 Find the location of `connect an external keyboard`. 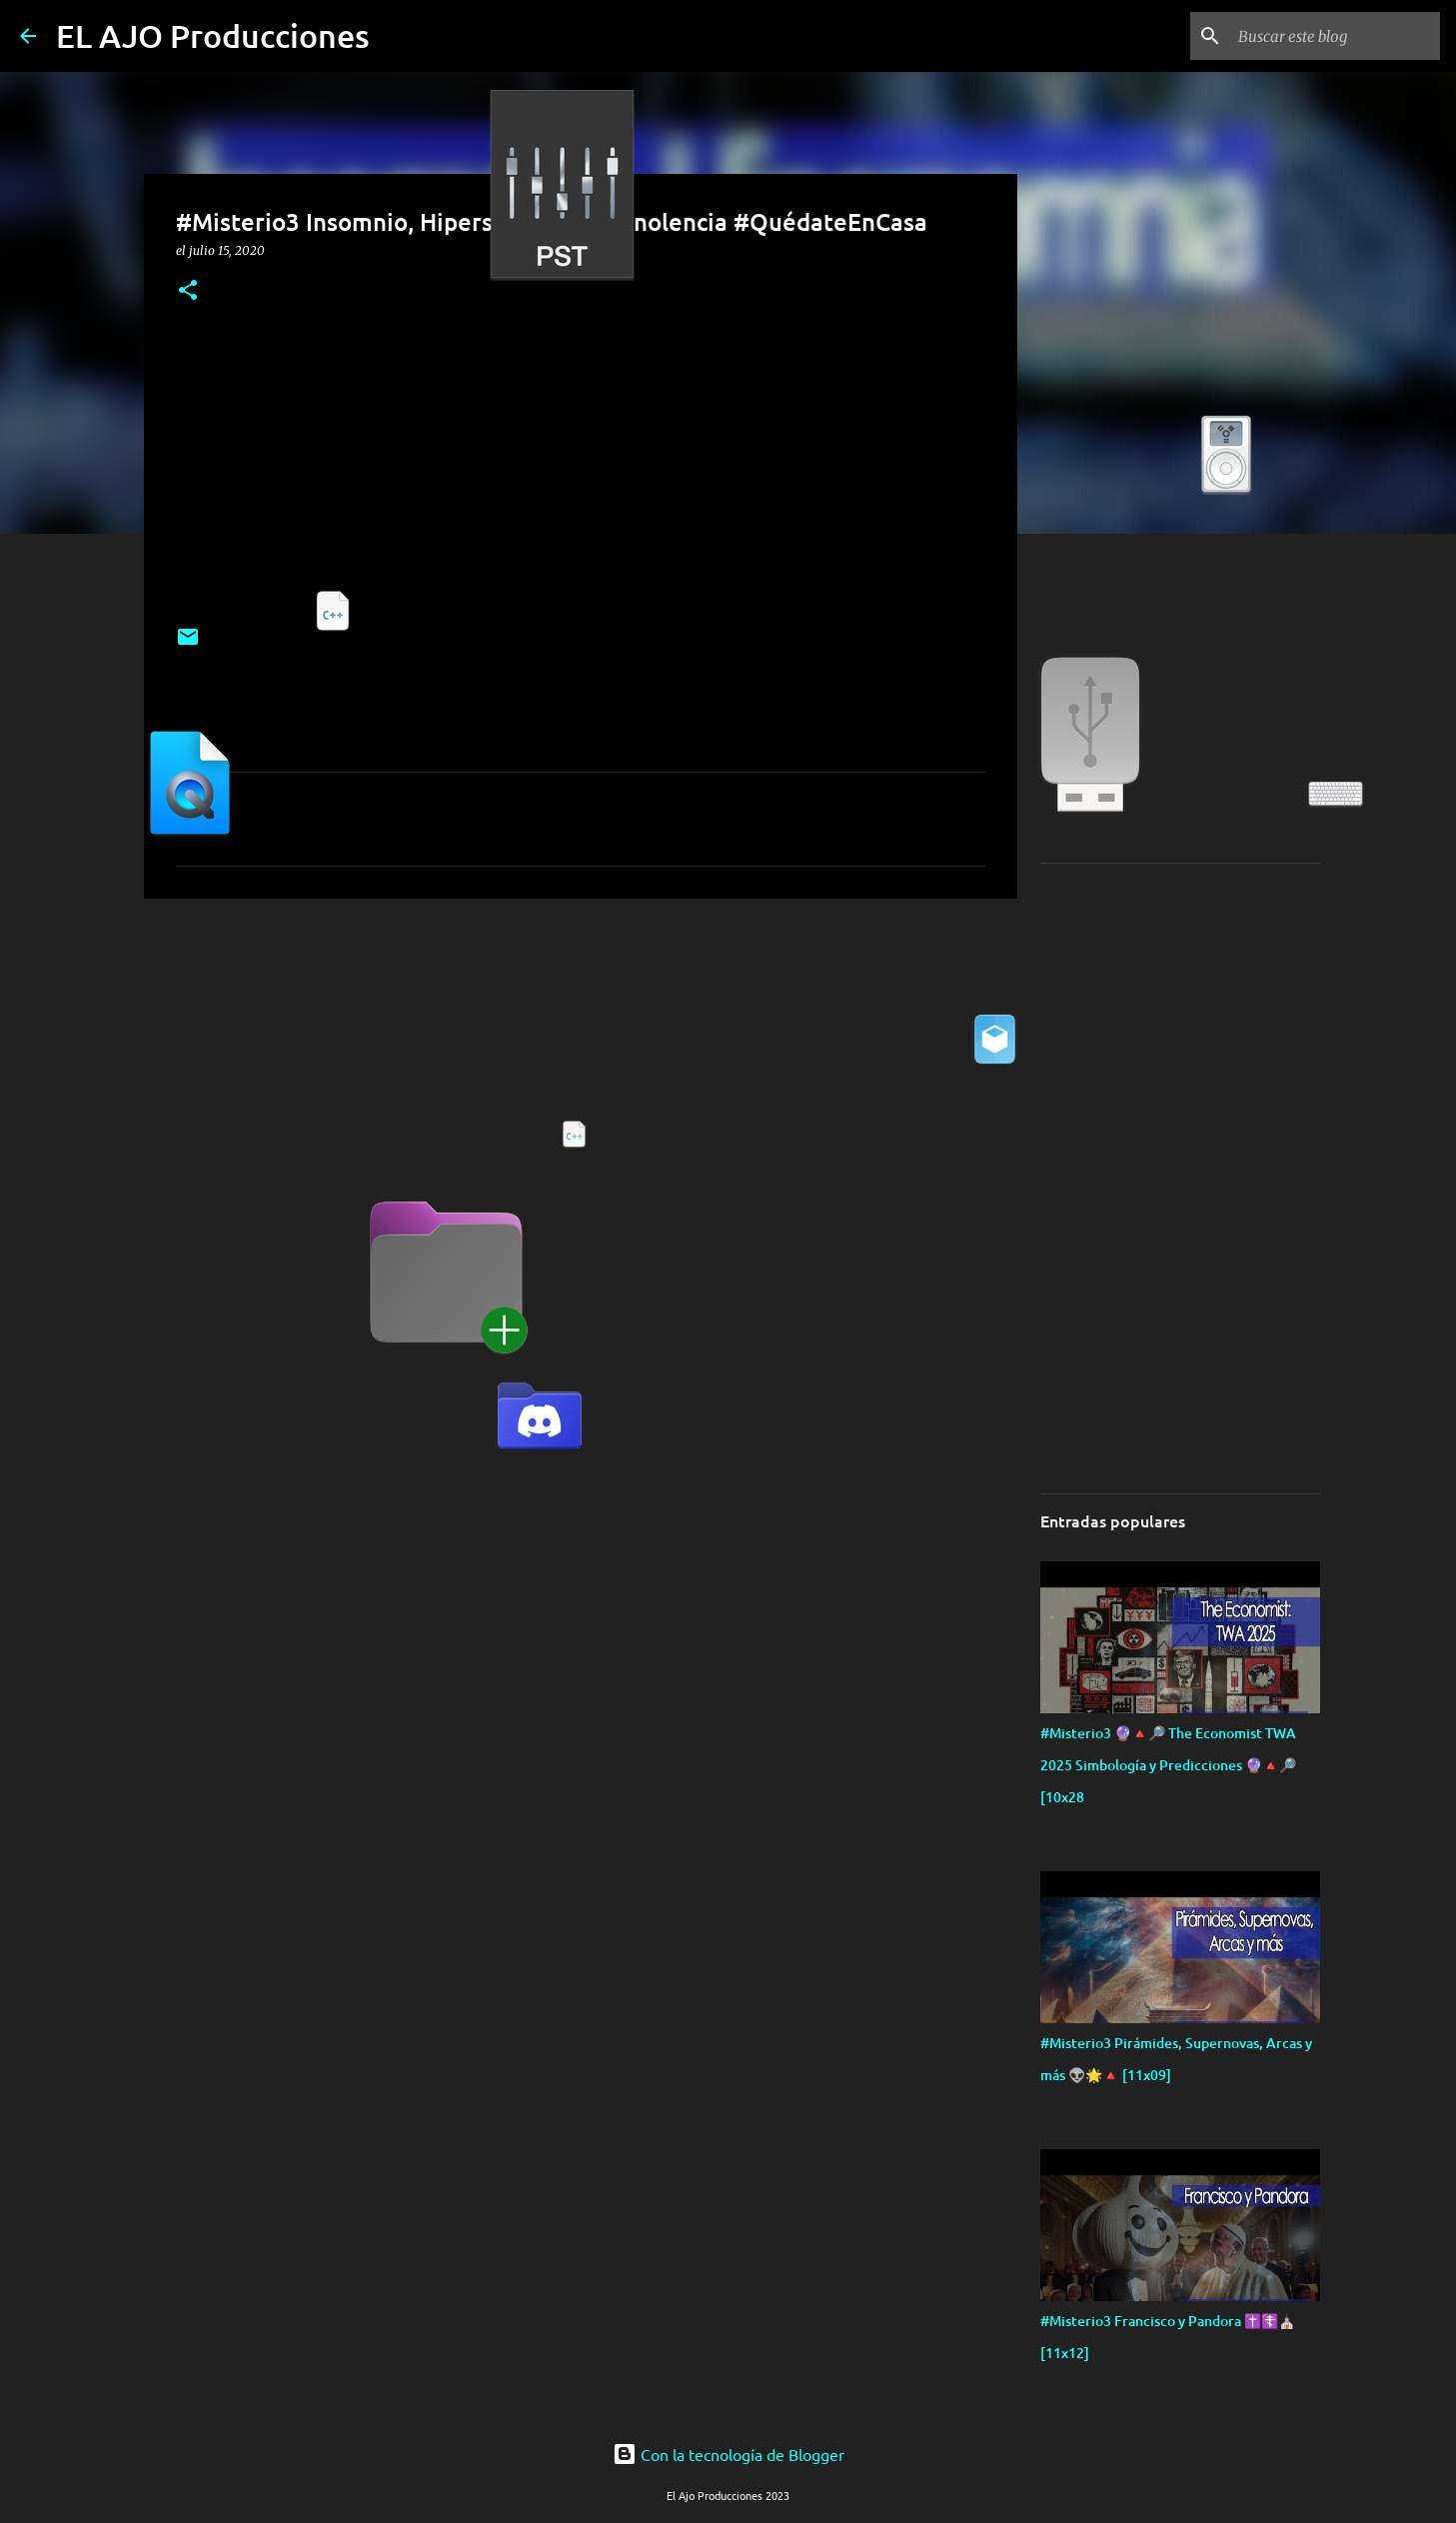

connect an external keyboard is located at coordinates (1335, 794).